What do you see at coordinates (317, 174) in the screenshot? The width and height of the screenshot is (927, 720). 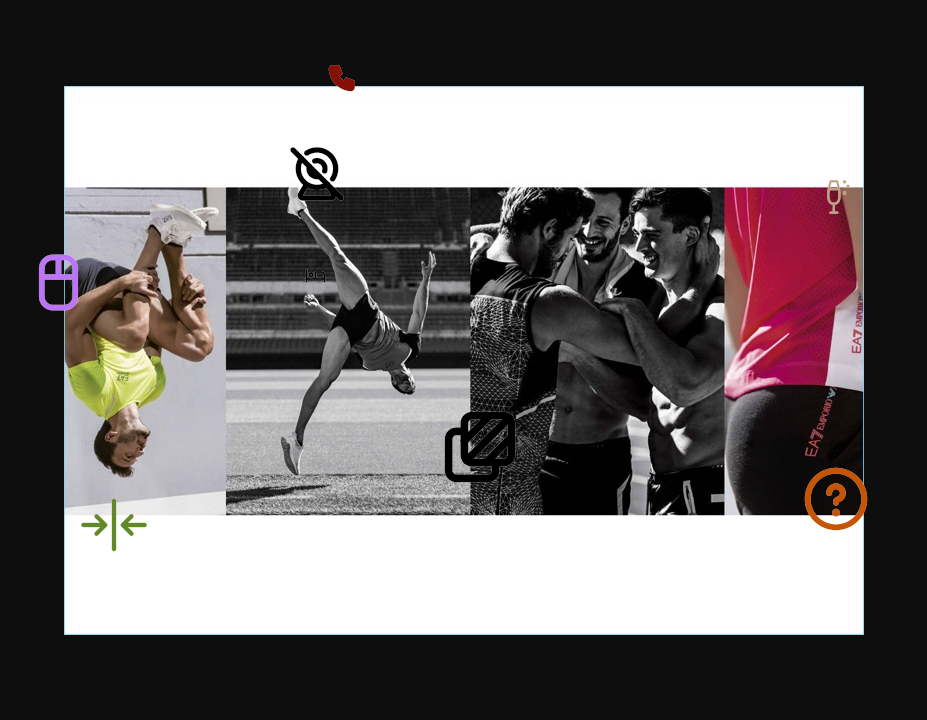 I see `disable webcam` at bounding box center [317, 174].